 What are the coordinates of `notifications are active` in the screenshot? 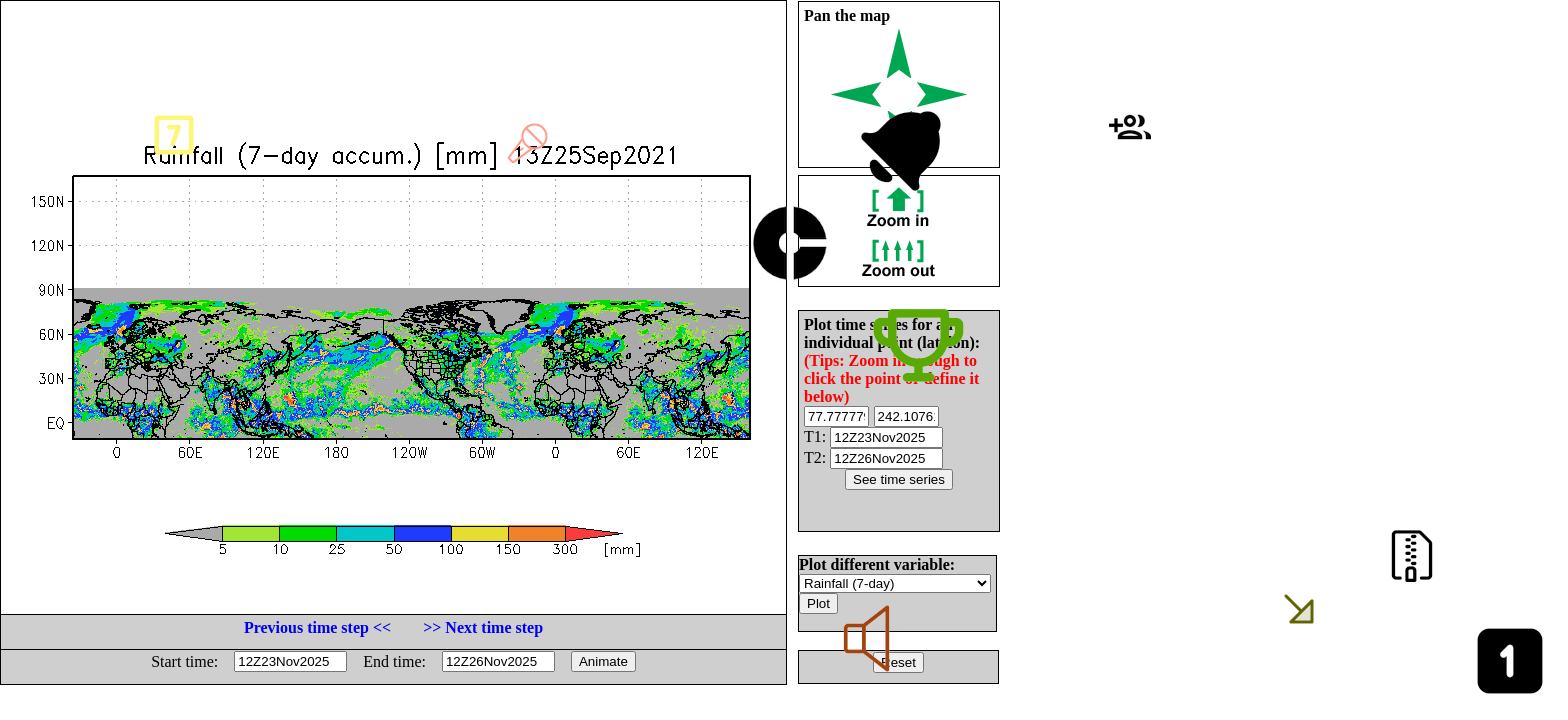 It's located at (901, 150).